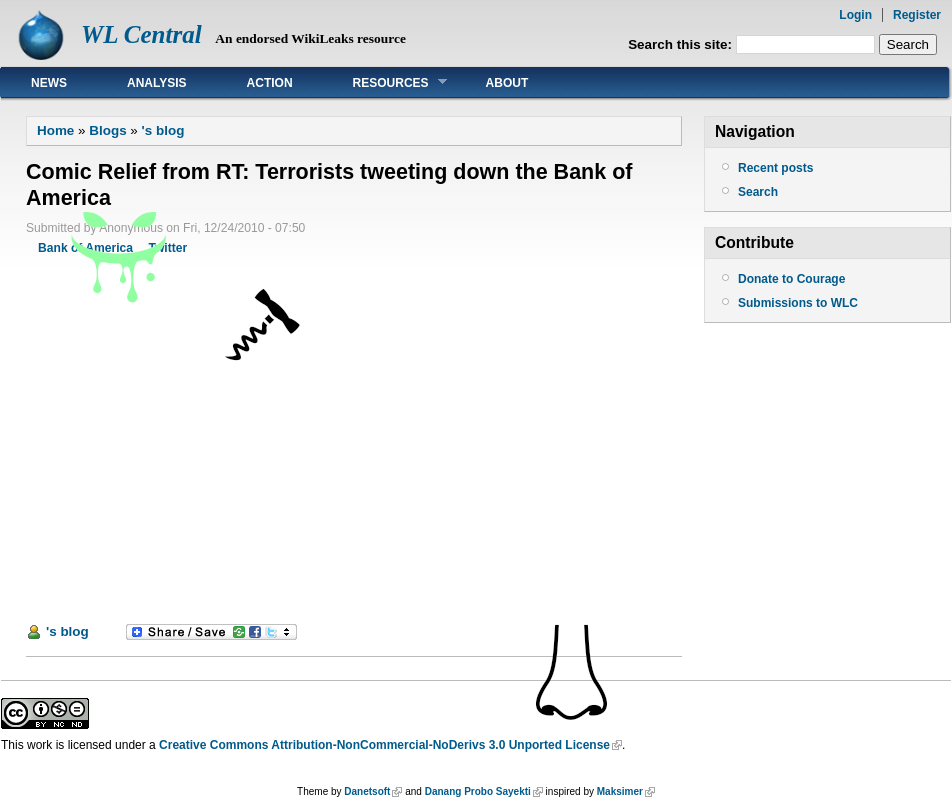 This screenshot has width=952, height=803. I want to click on access nose or smell-related settings, so click(571, 670).